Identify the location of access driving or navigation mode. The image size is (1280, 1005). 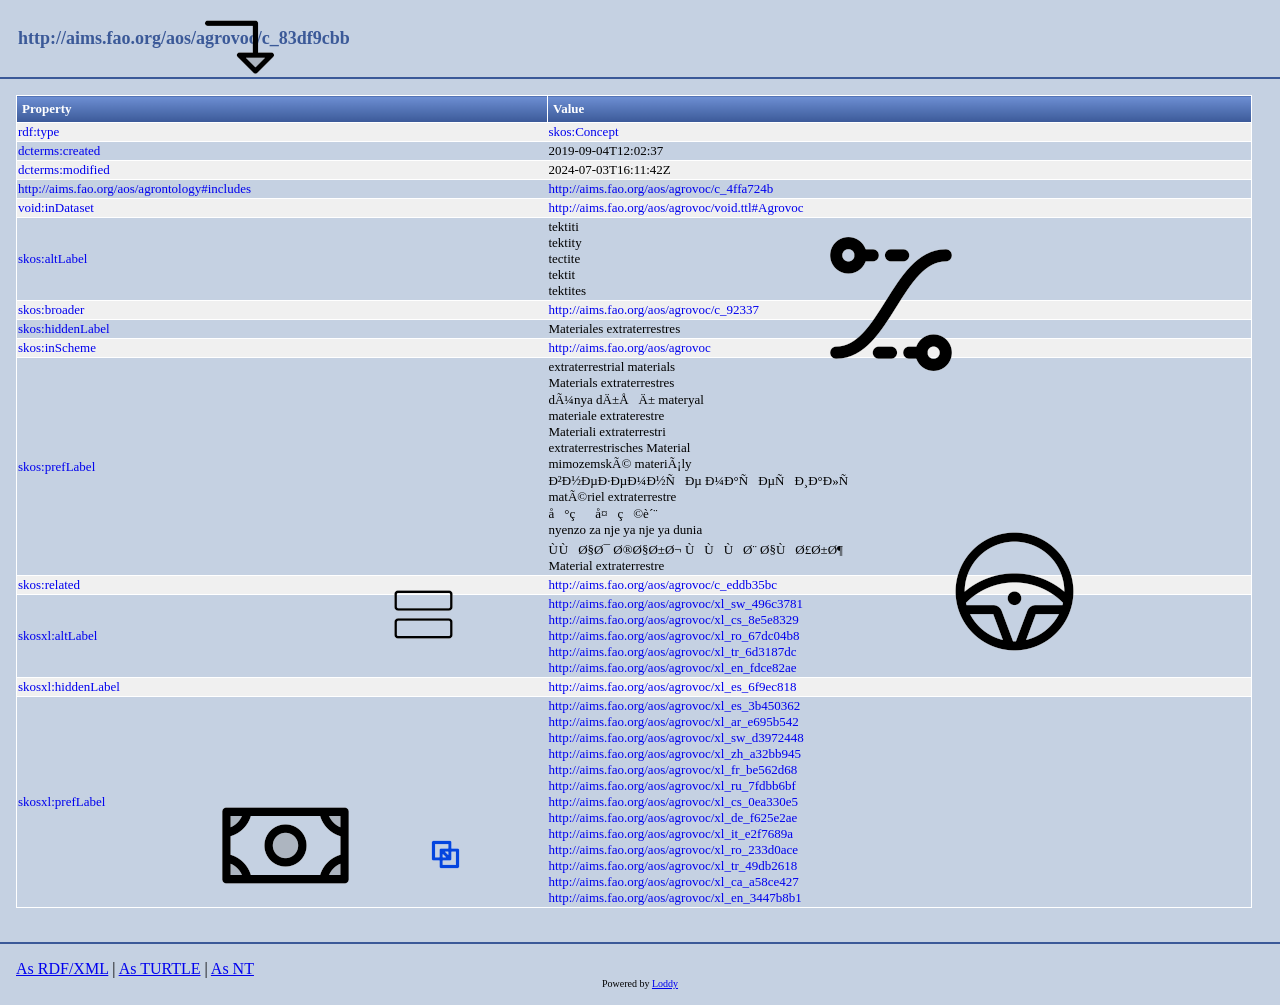
(1014, 591).